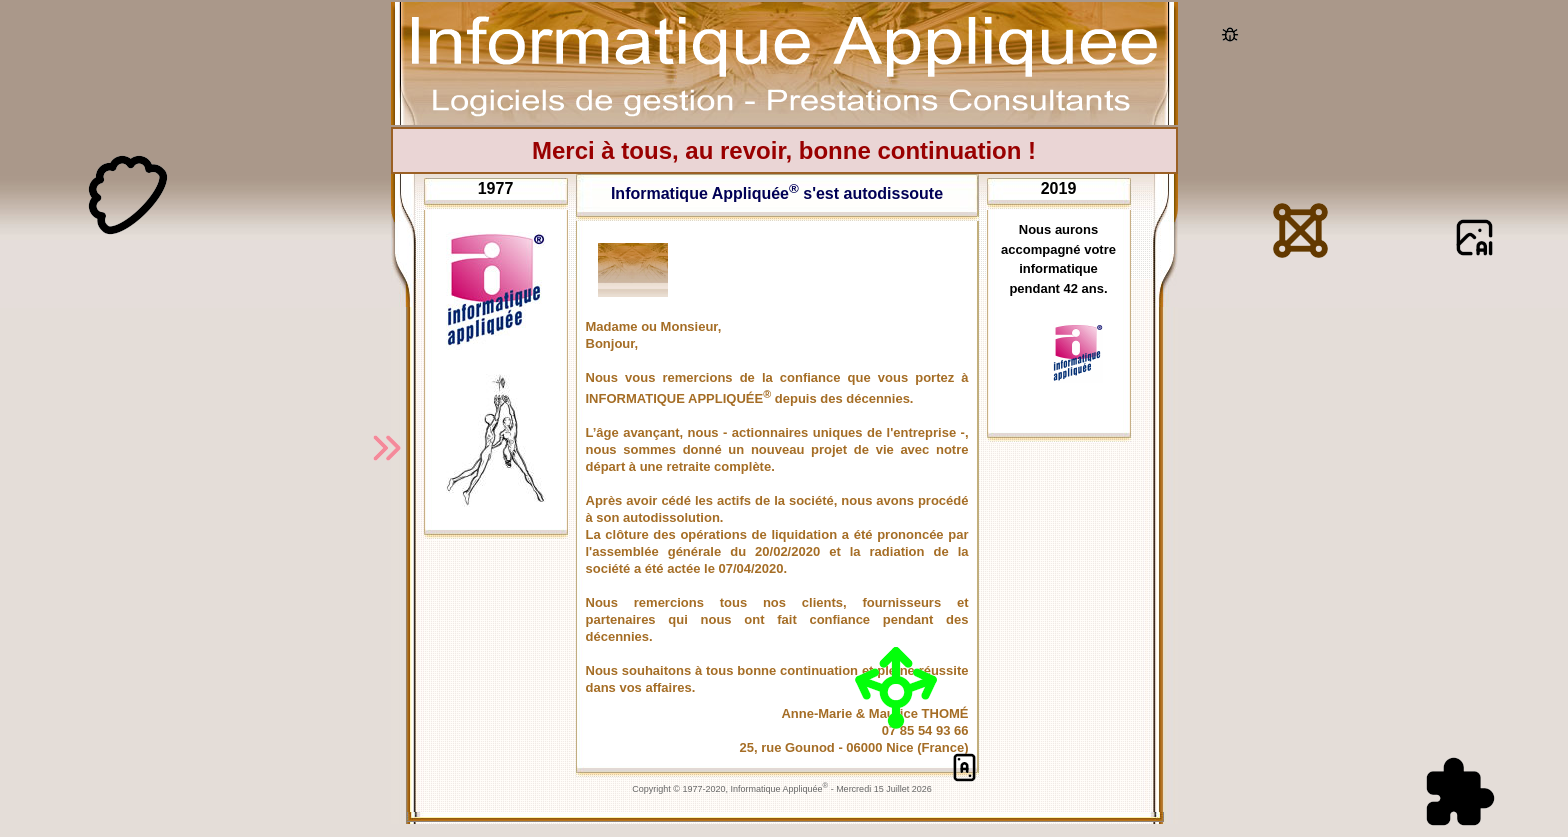  I want to click on report a bug or issue, so click(1230, 34).